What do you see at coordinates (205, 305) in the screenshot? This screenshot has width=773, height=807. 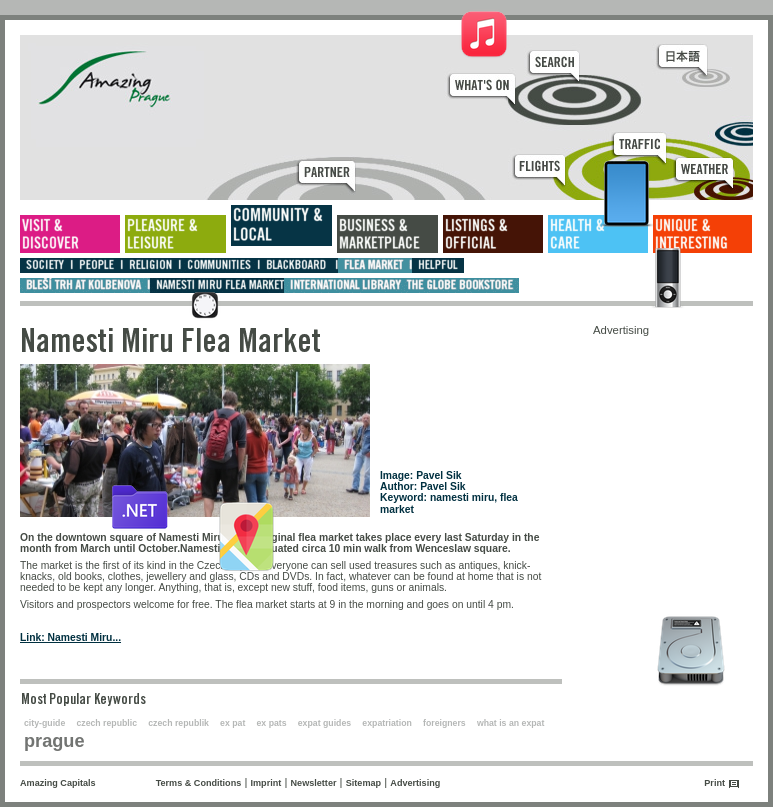 I see `open the clock app` at bounding box center [205, 305].